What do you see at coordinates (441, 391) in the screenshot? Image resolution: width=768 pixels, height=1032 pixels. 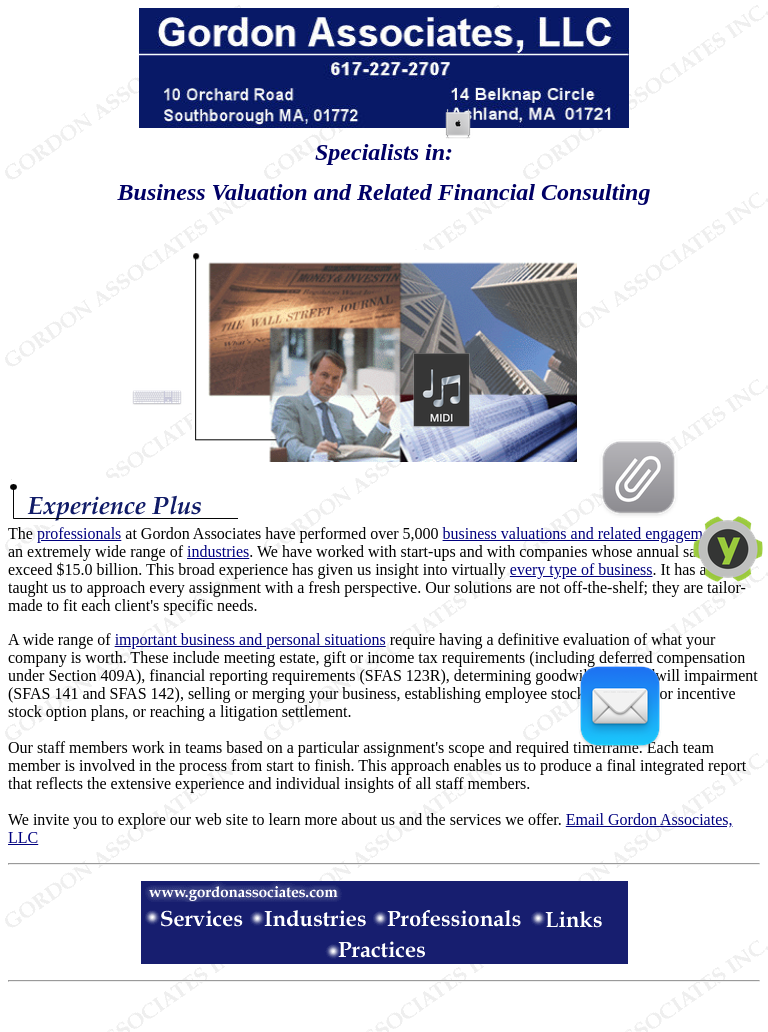 I see `a standard MIDI file in GarageBand` at bounding box center [441, 391].